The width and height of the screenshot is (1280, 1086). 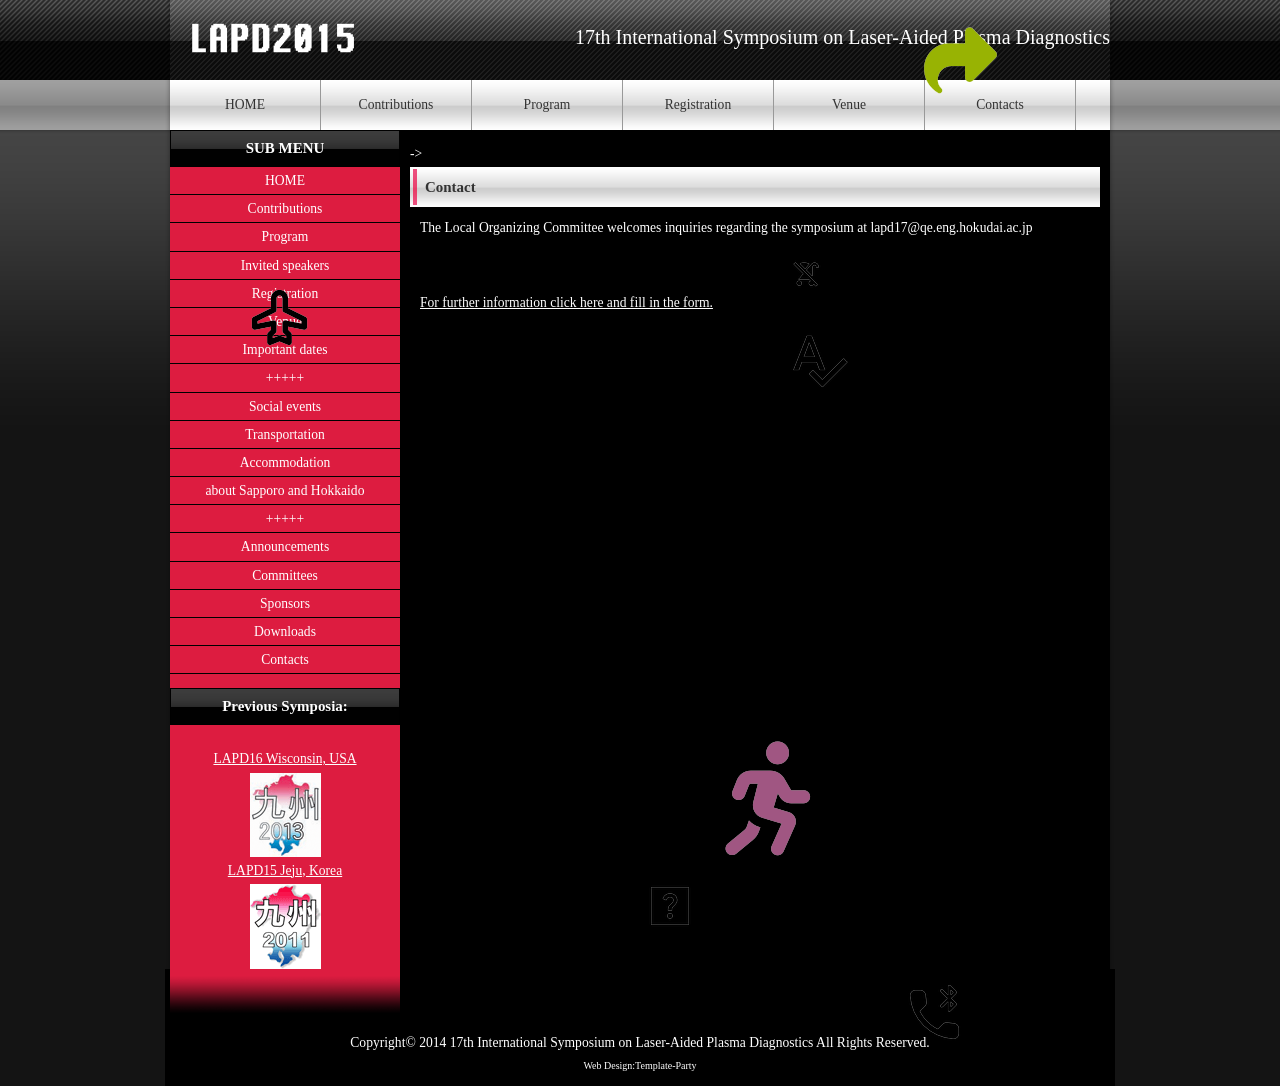 I want to click on forward an email or message, so click(x=960, y=61).